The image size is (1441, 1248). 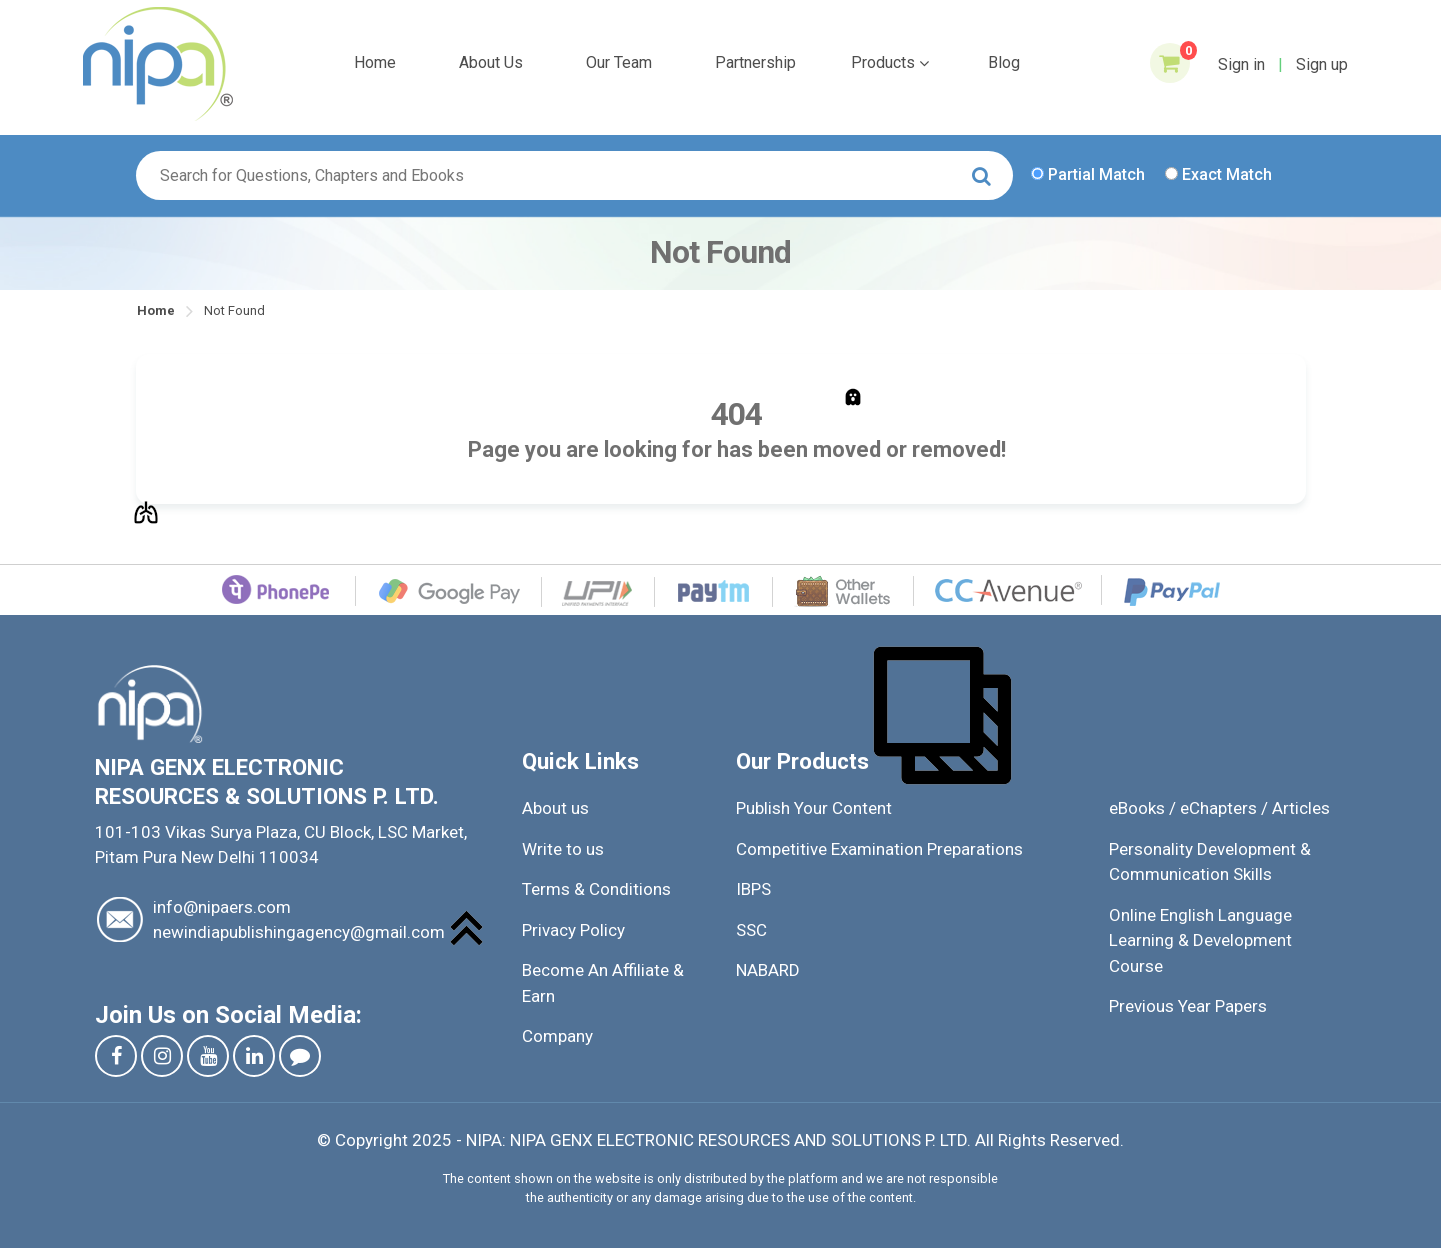 I want to click on access respiratory health information, so click(x=146, y=513).